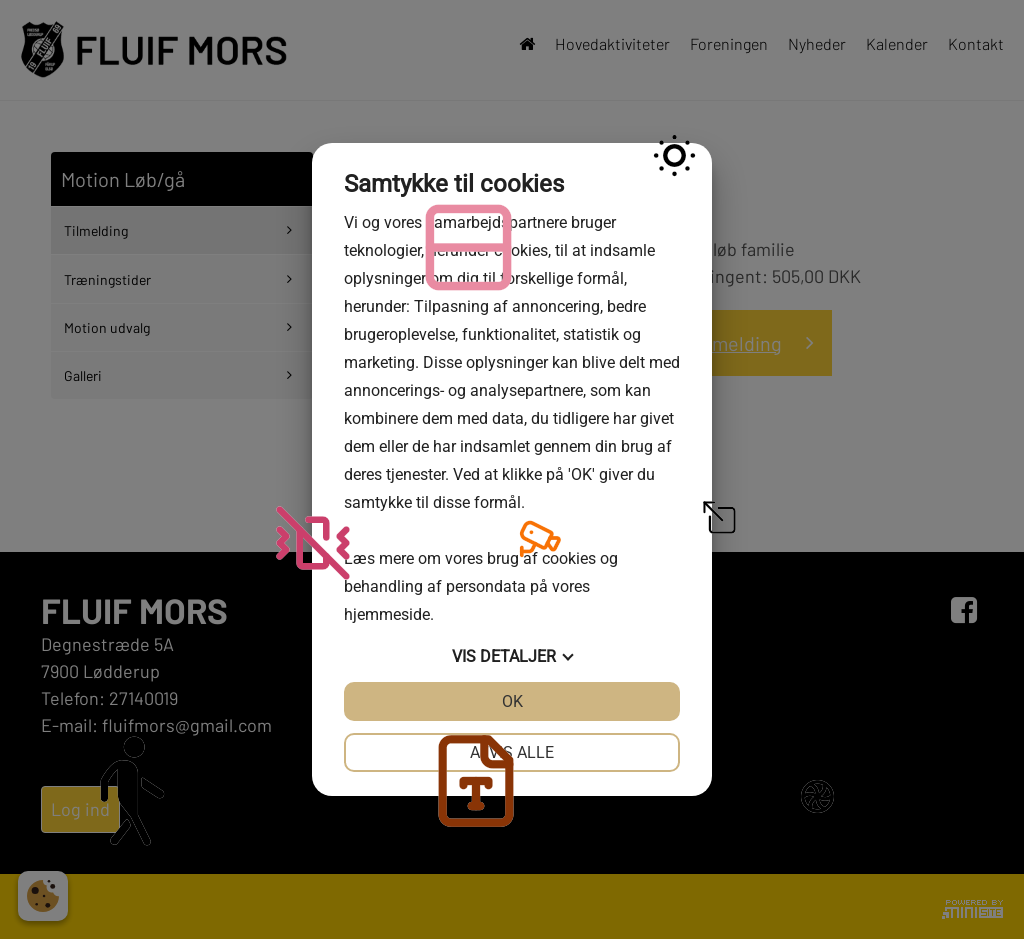  I want to click on navigate back to previous screen or parent folder, so click(719, 517).